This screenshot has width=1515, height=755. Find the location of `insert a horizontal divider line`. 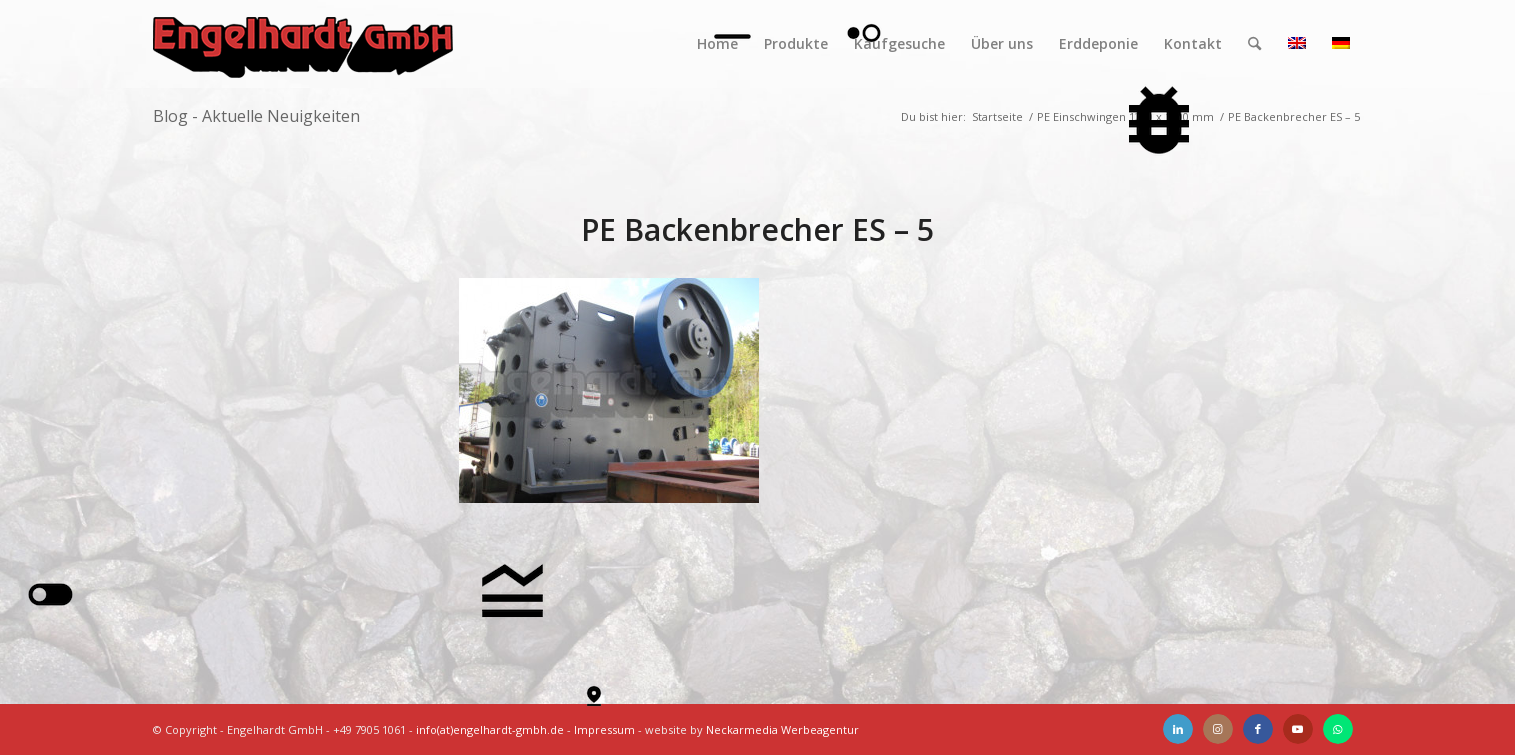

insert a horizontal divider line is located at coordinates (732, 36).